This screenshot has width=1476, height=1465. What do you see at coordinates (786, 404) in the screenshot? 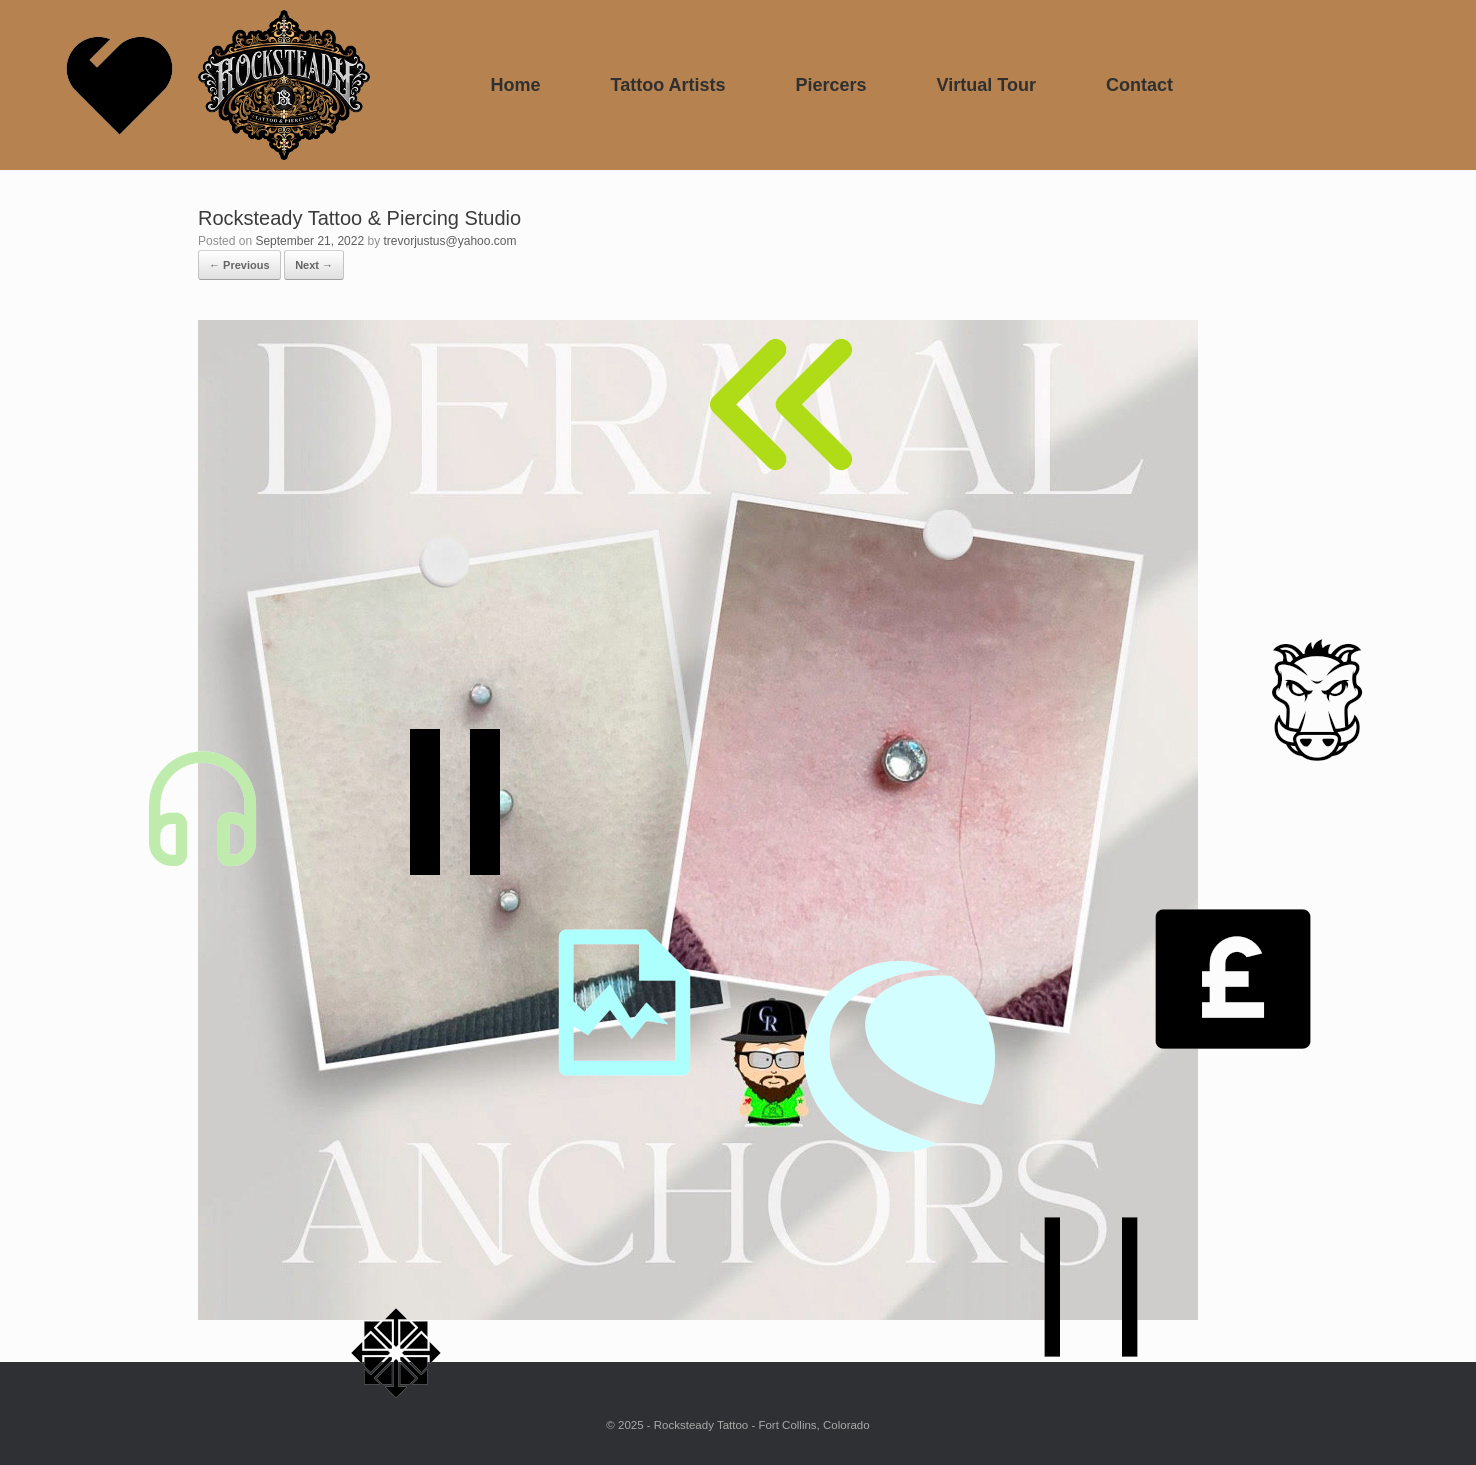
I see `go back to the beginning` at bounding box center [786, 404].